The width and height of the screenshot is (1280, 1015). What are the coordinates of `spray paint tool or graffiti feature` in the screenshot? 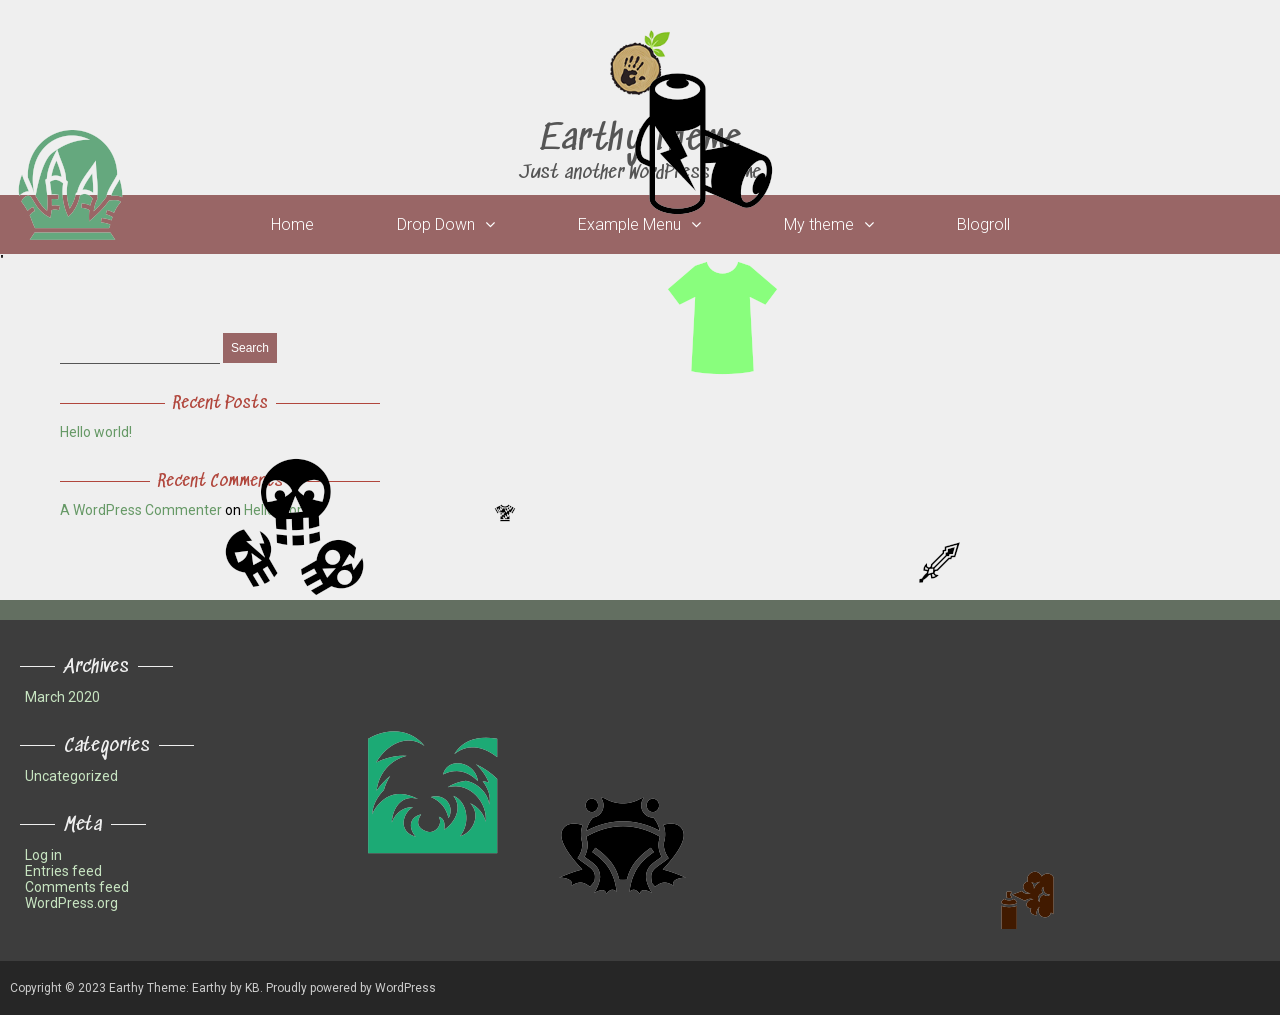 It's located at (1025, 900).